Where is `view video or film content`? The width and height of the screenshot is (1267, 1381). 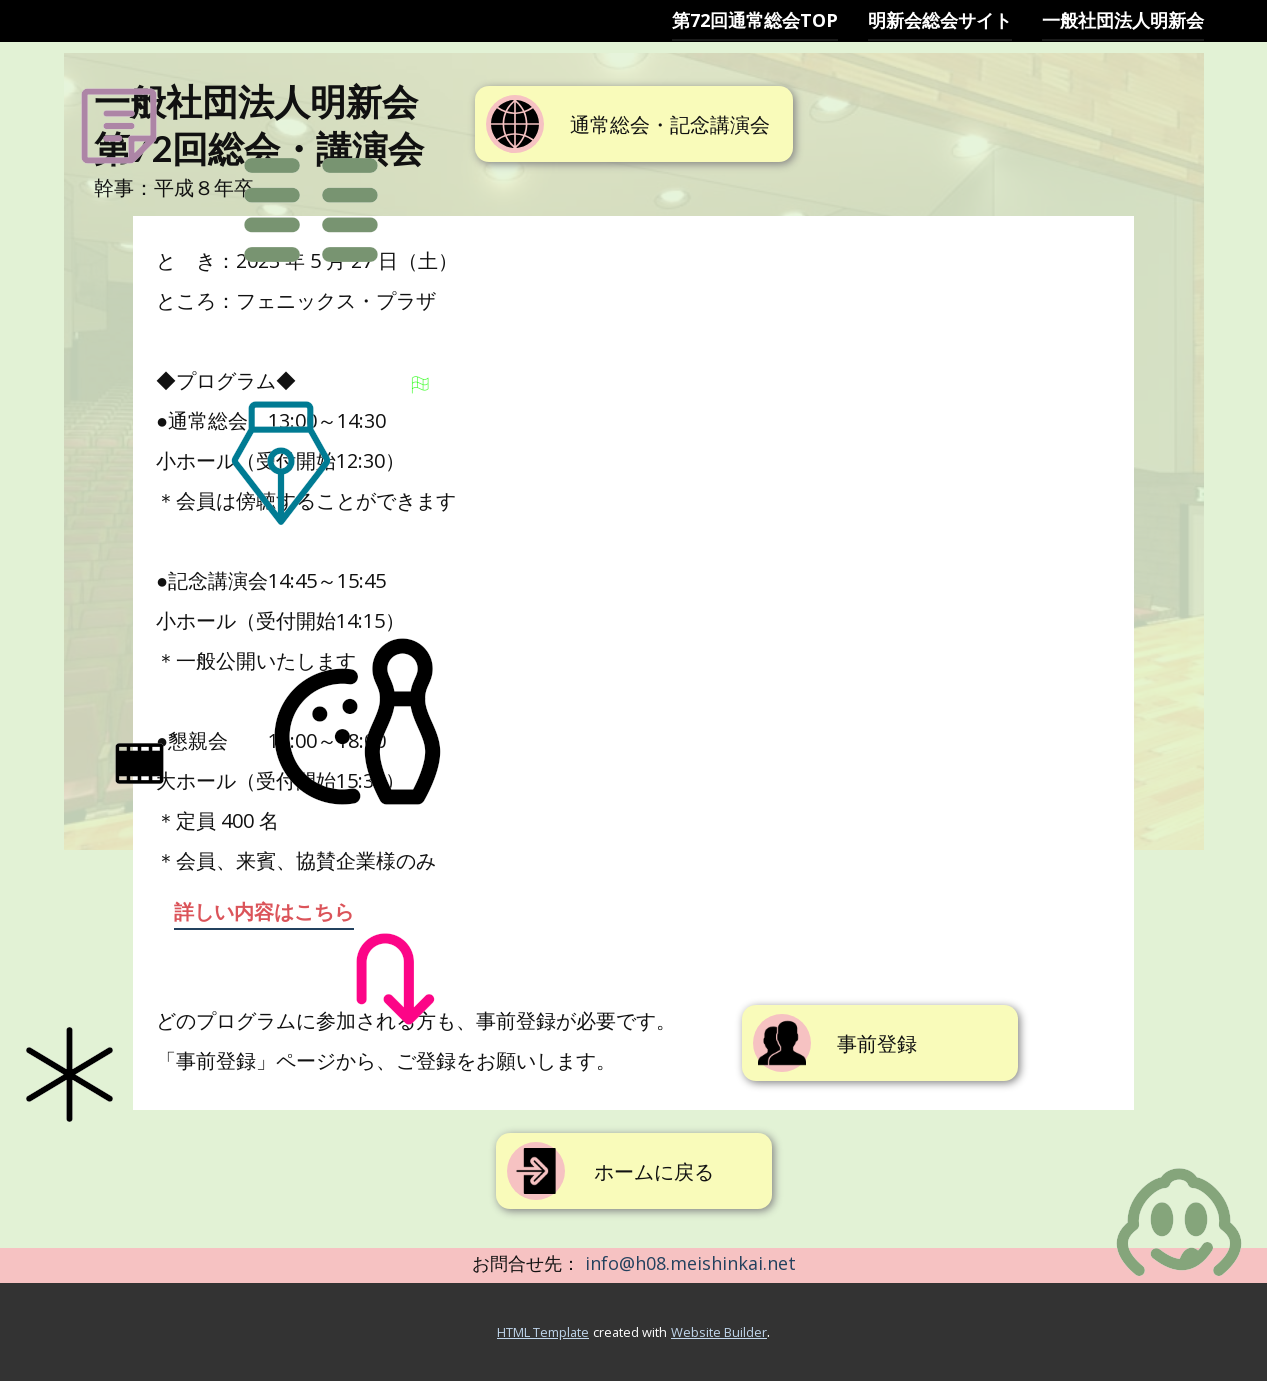
view video or film content is located at coordinates (139, 763).